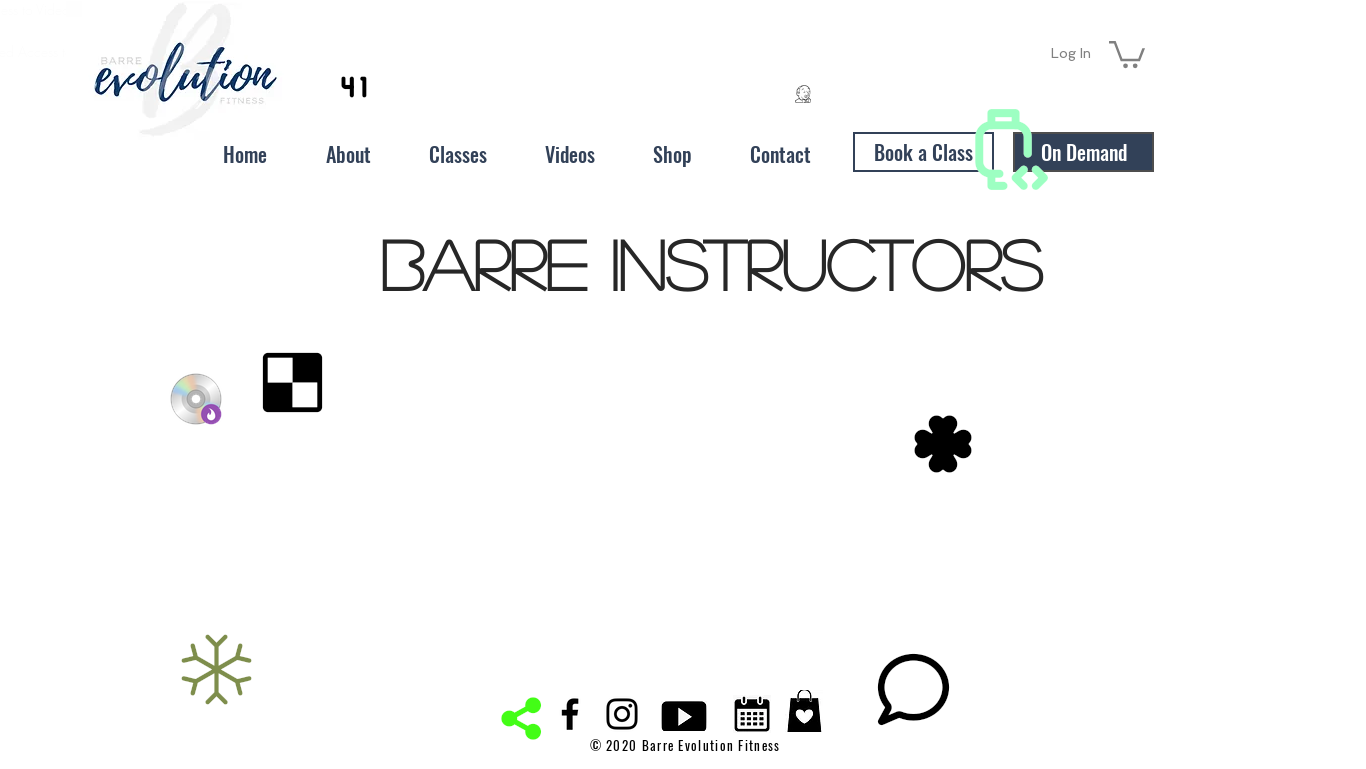  I want to click on burn data to a dvd disc, so click(196, 399).